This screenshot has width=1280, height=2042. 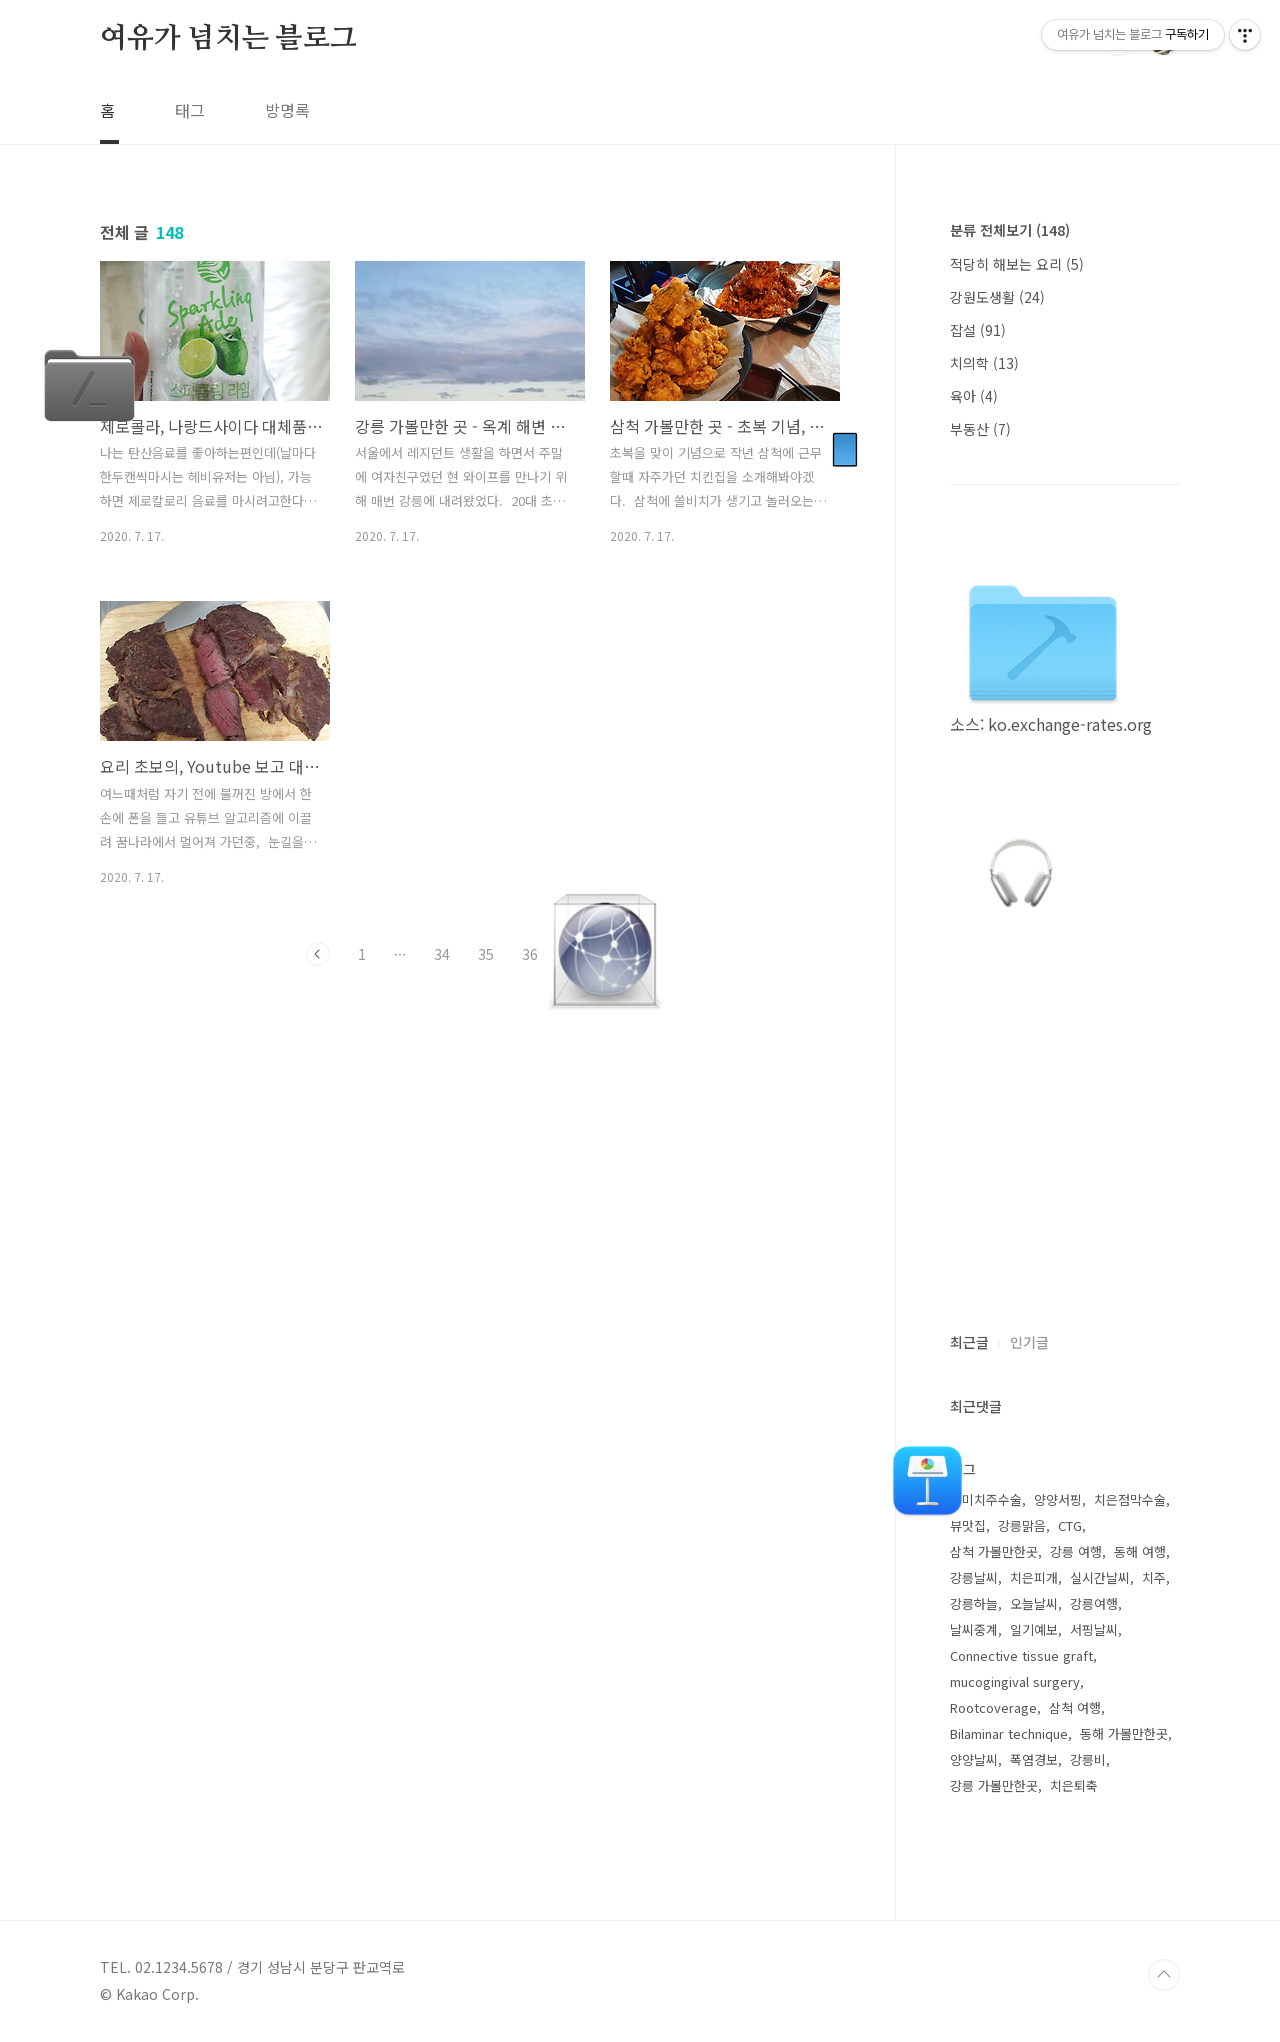 What do you see at coordinates (845, 450) in the screenshot?
I see `iPad Air M2 device icon` at bounding box center [845, 450].